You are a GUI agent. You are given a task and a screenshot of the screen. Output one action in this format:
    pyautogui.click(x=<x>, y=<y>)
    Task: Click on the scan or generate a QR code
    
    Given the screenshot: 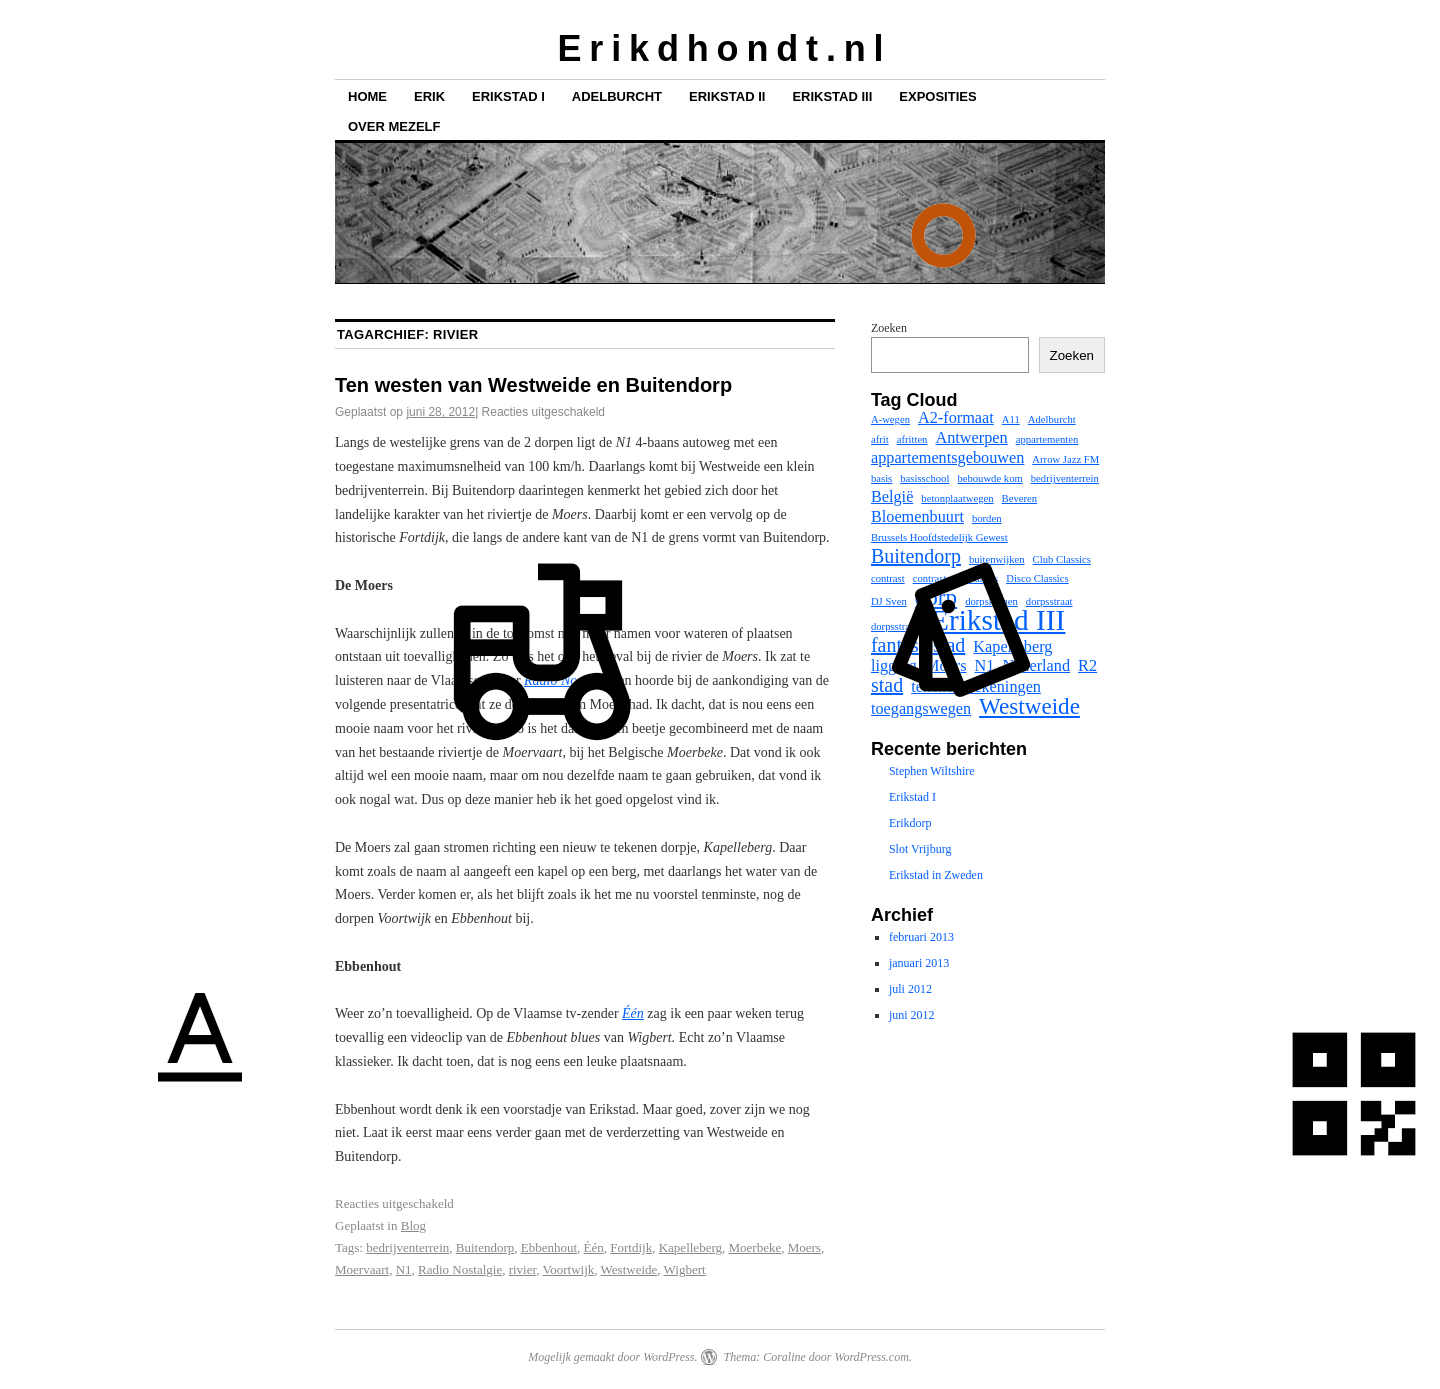 What is the action you would take?
    pyautogui.click(x=1354, y=1094)
    